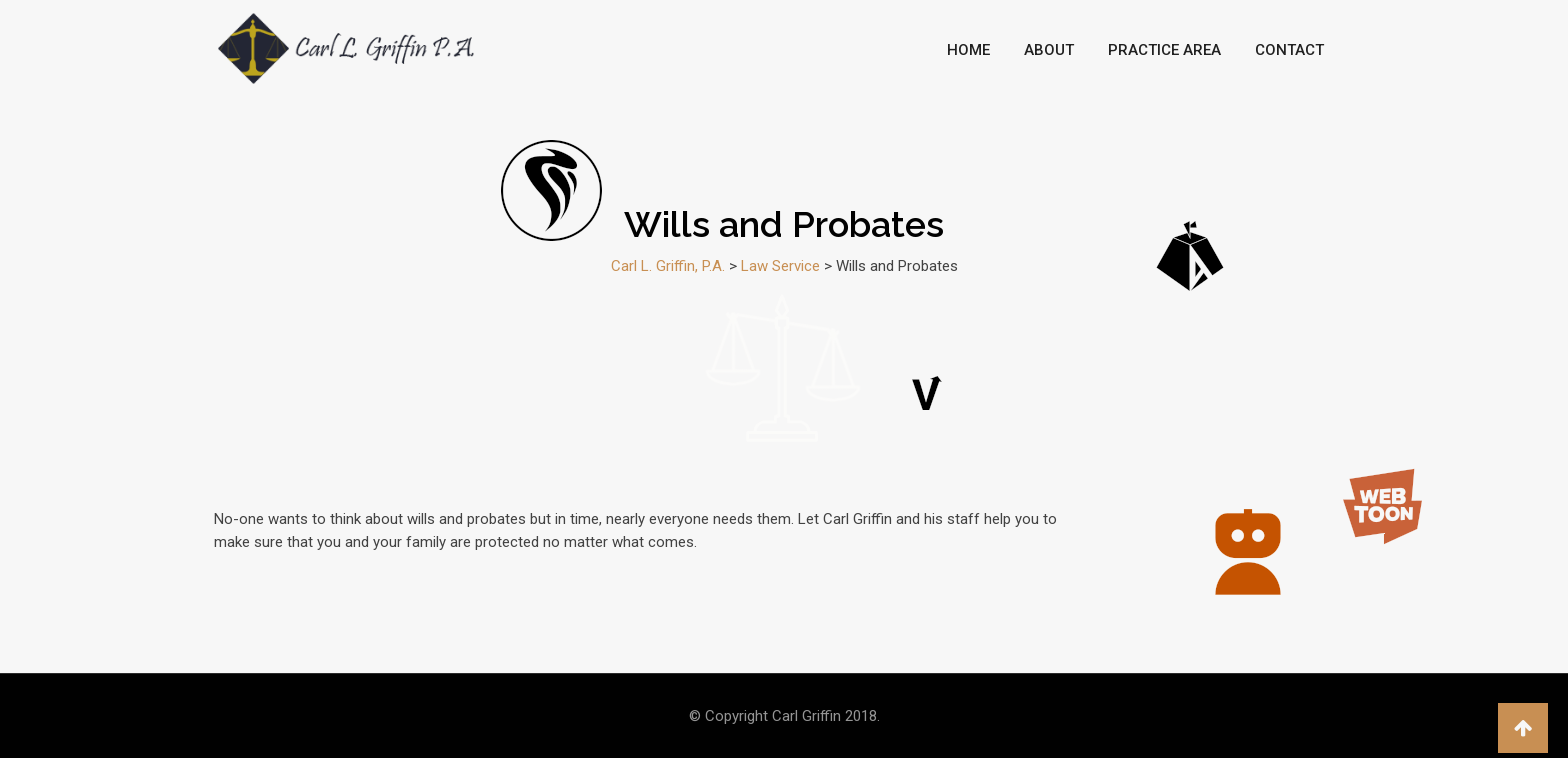  Describe the element at coordinates (927, 393) in the screenshot. I see `visit the Vector Logo Zone website` at that location.